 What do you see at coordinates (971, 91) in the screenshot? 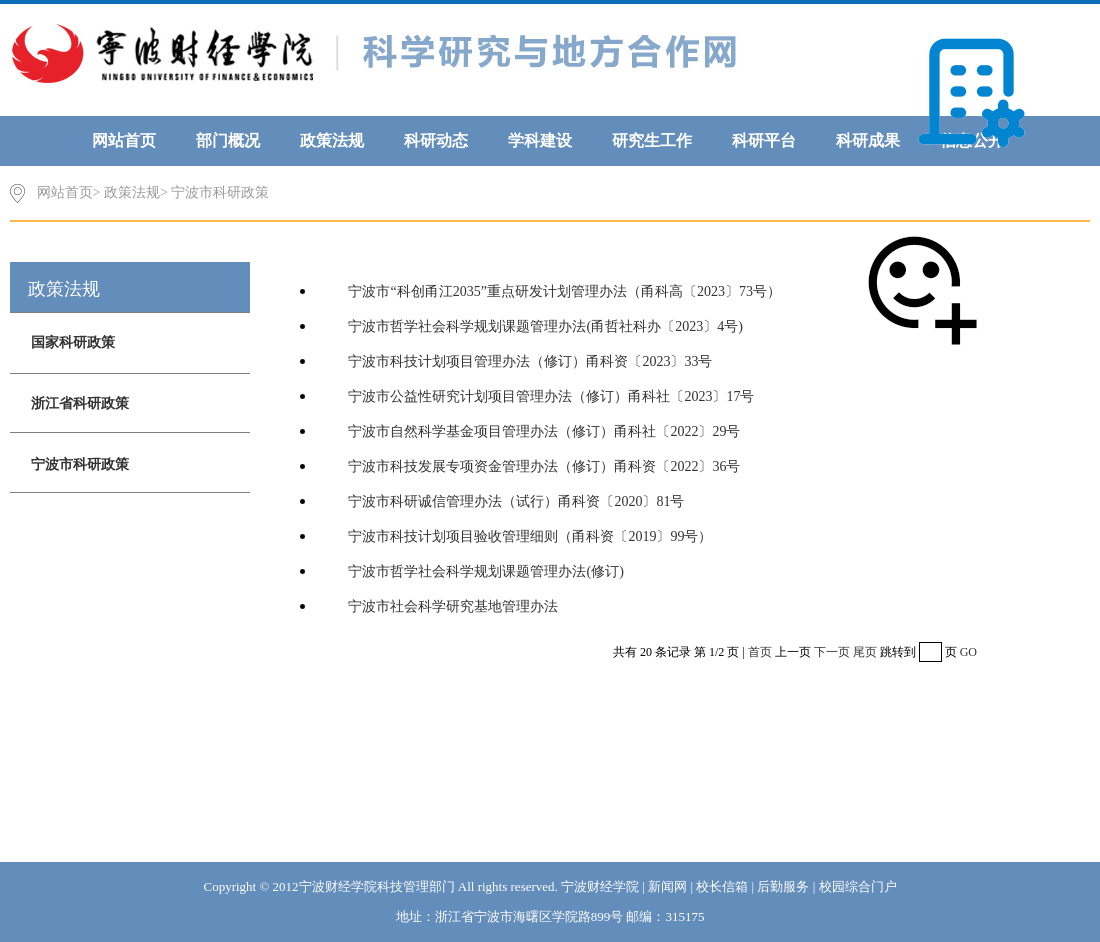
I see `access building or facility settings` at bounding box center [971, 91].